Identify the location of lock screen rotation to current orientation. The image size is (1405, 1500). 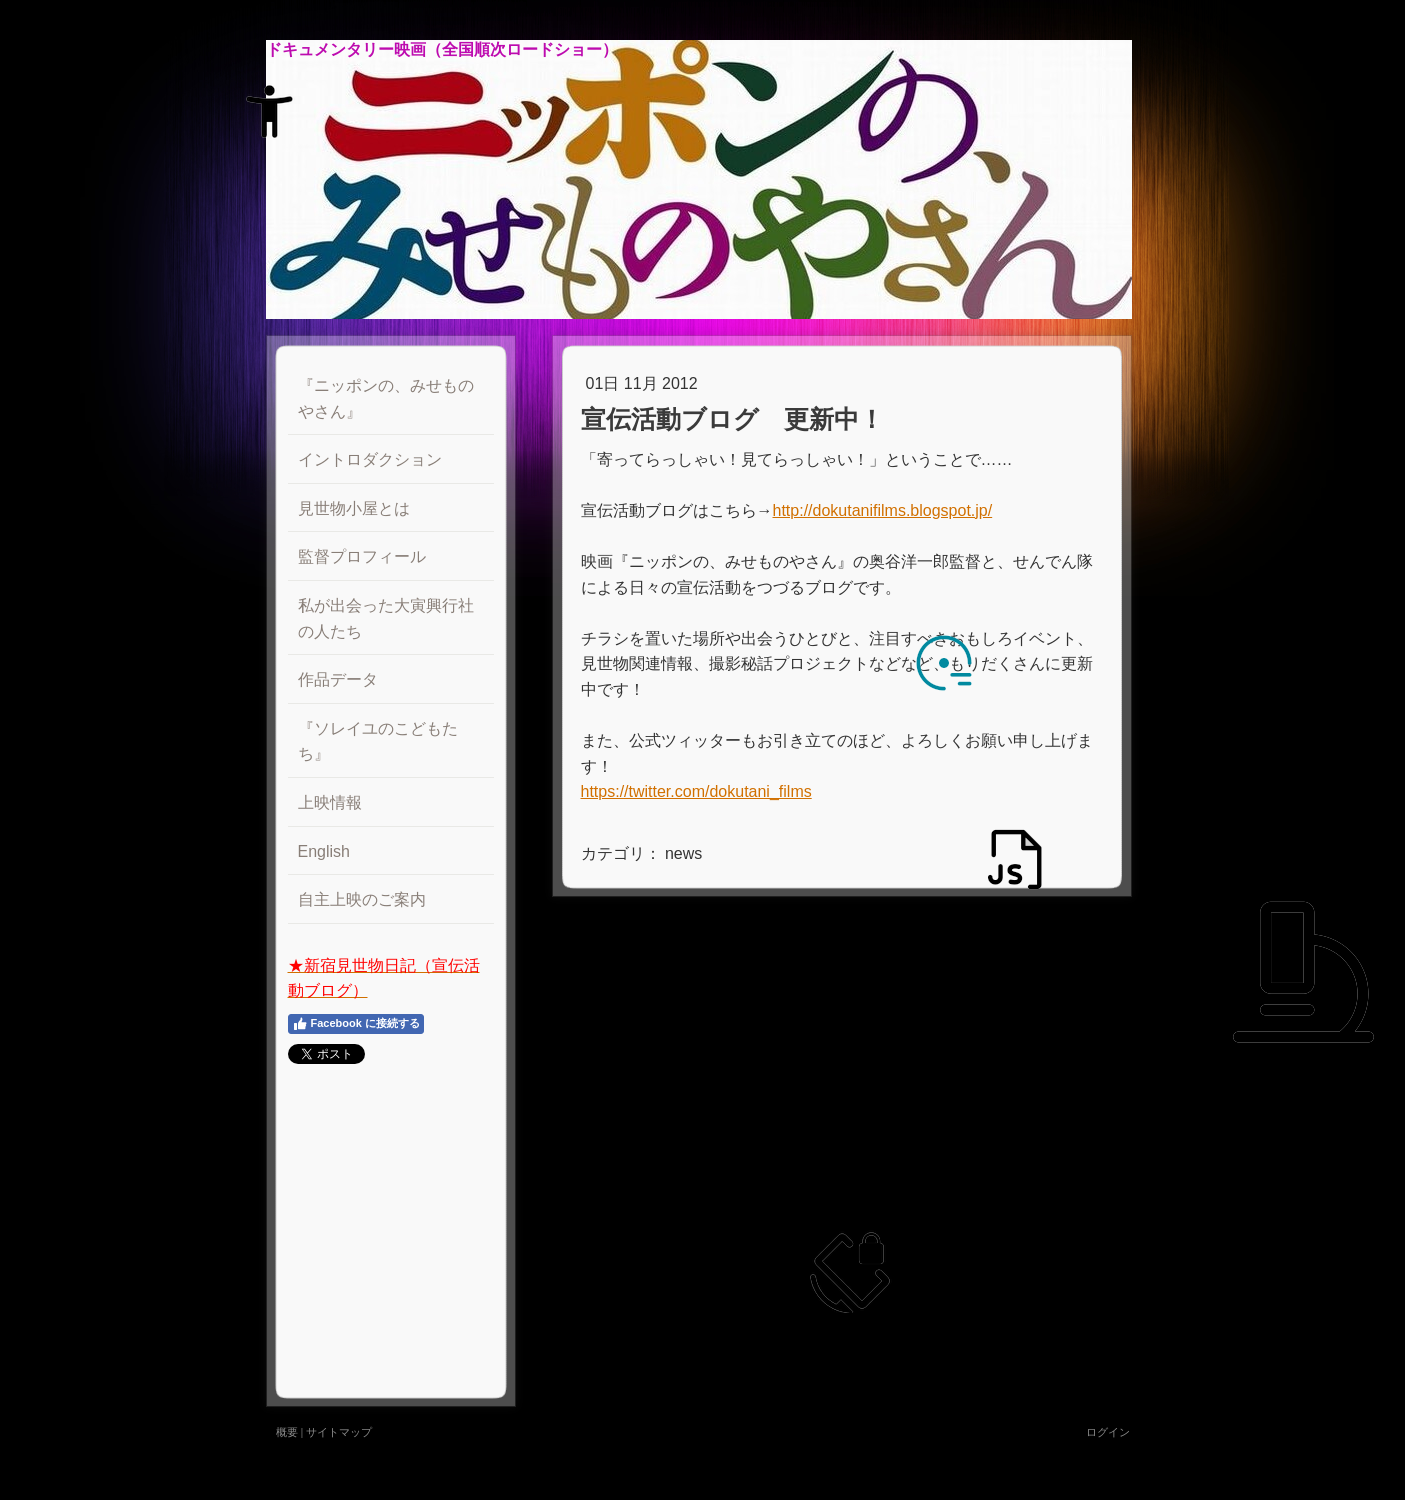
(852, 1271).